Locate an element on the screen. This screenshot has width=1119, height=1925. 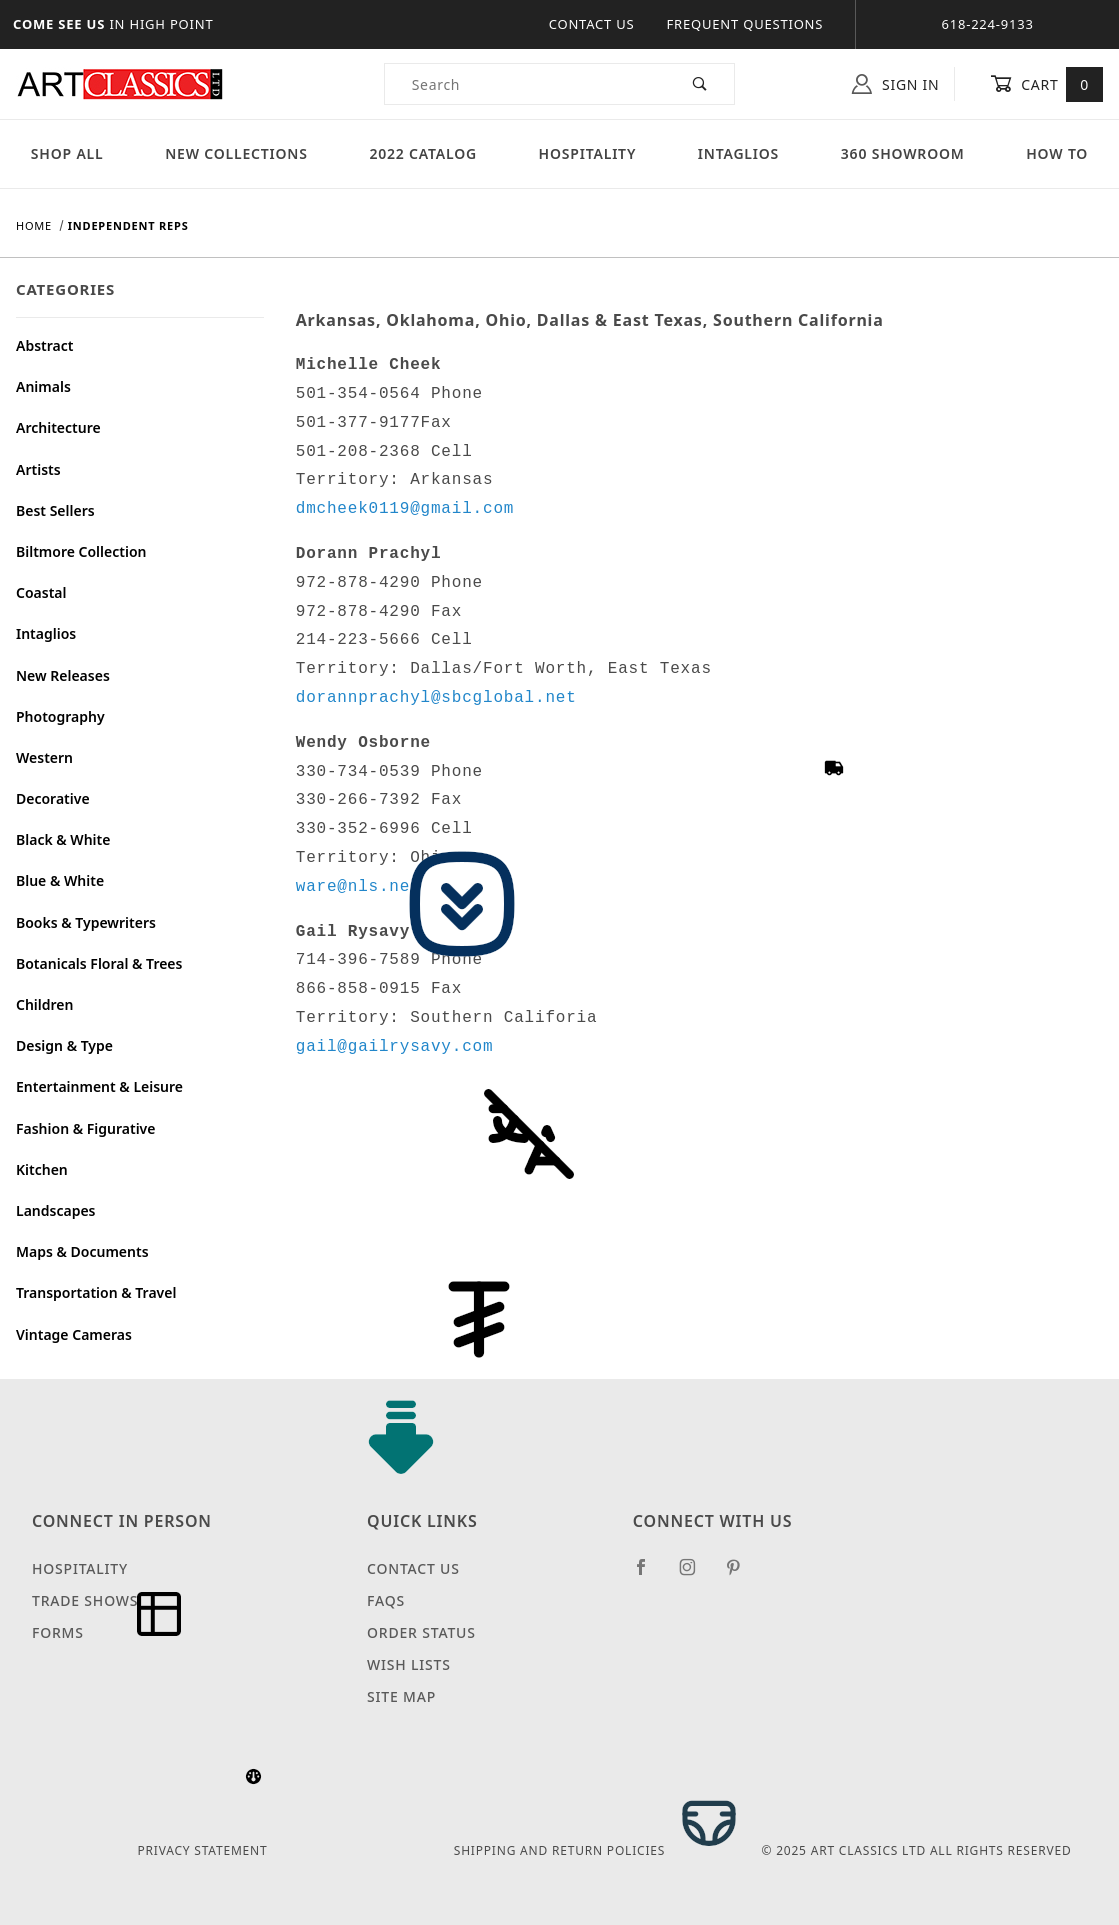
download file with queue is located at coordinates (401, 1438).